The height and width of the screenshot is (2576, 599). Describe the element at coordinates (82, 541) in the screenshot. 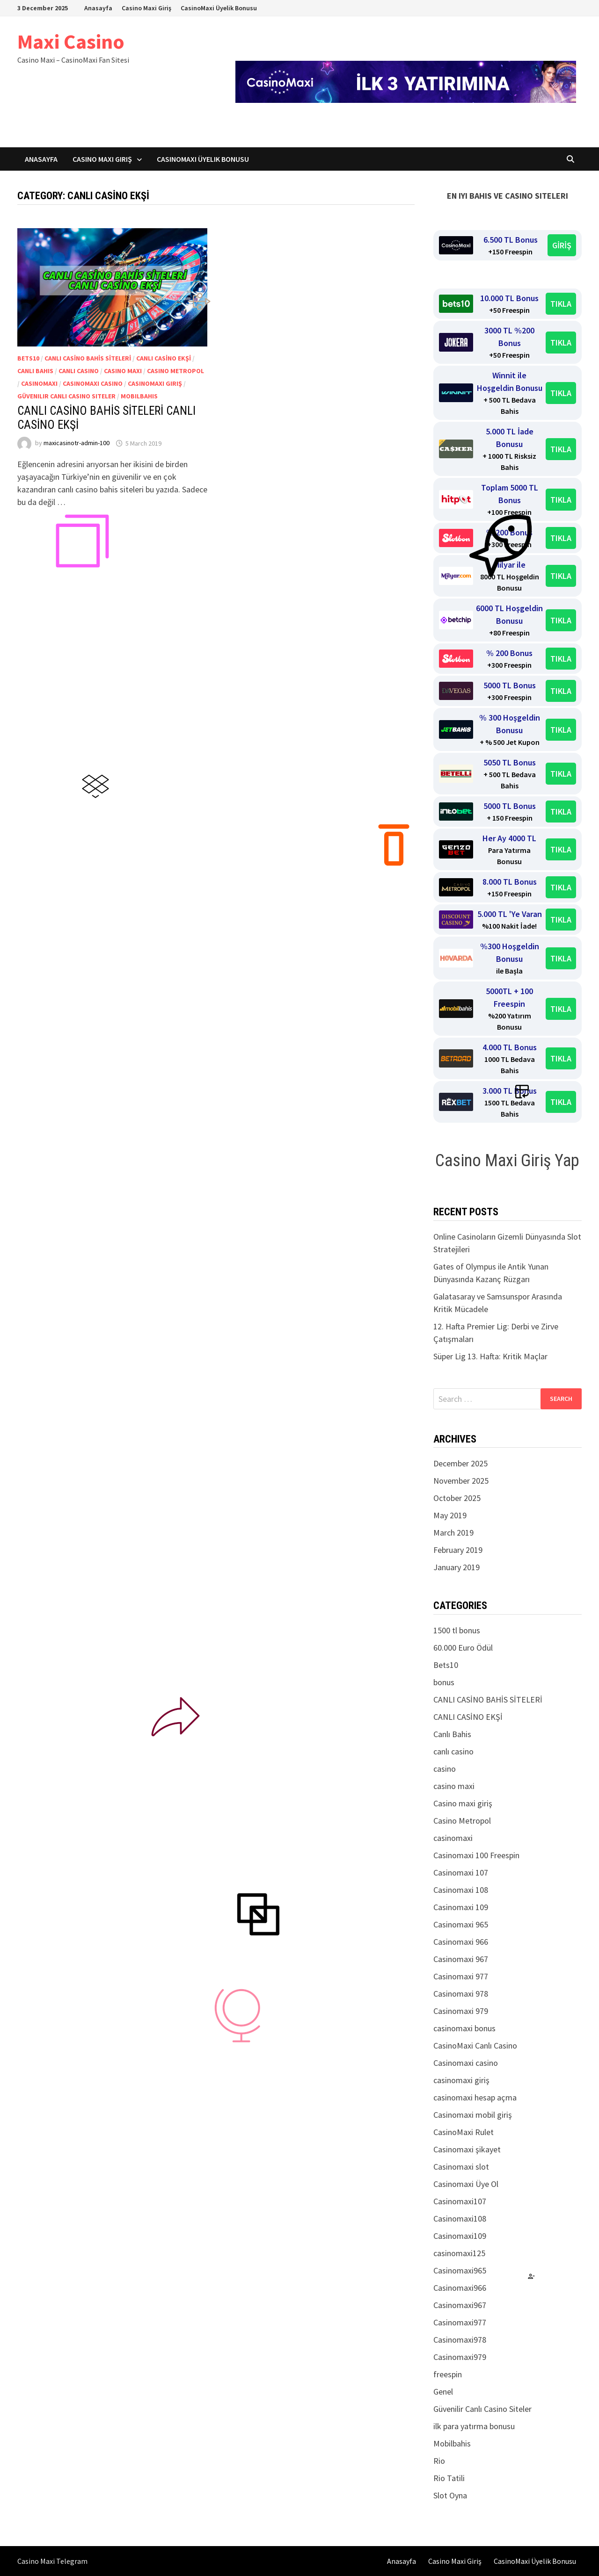

I see `copy to clipboard` at that location.